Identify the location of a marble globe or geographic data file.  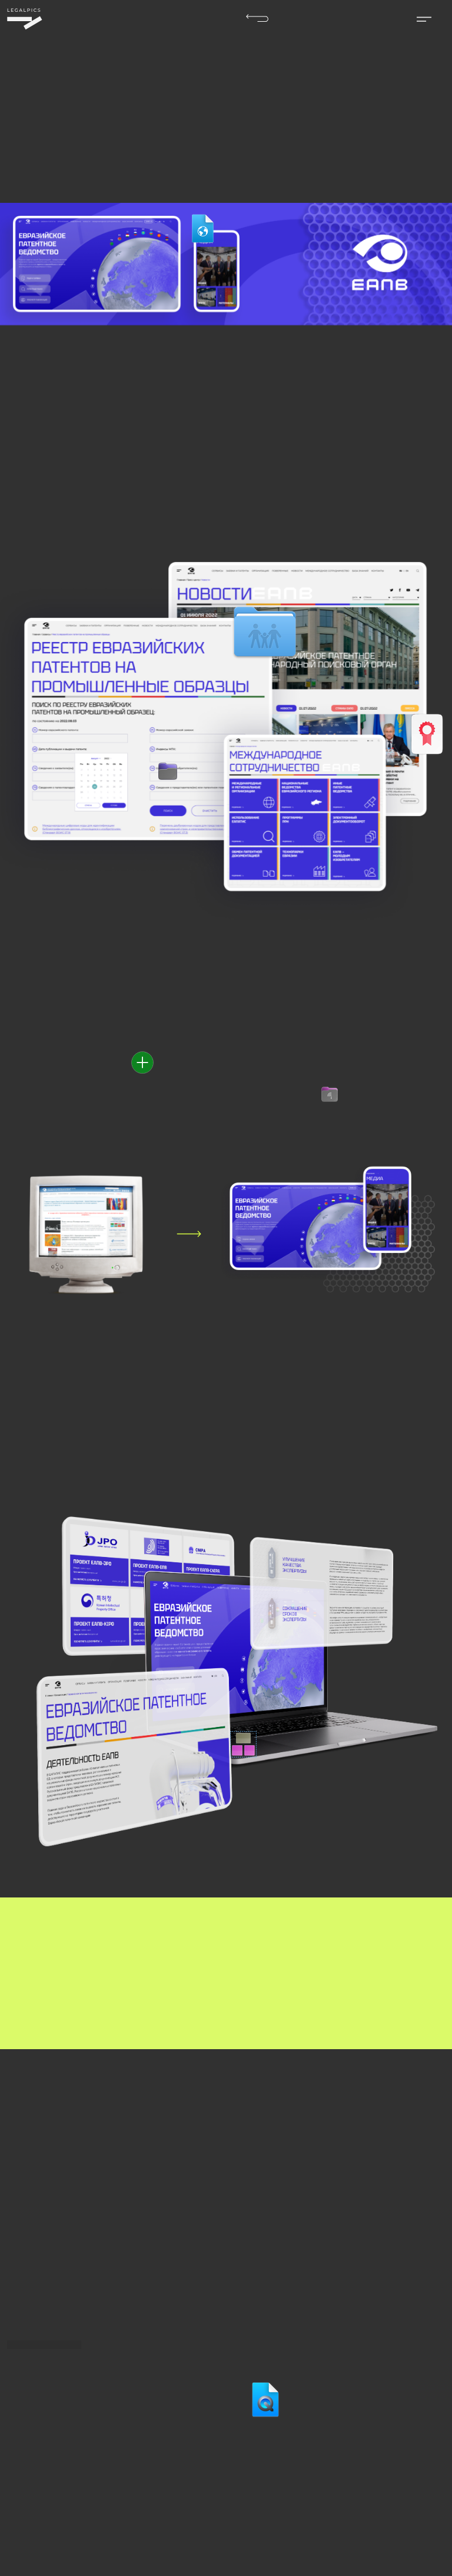
(202, 229).